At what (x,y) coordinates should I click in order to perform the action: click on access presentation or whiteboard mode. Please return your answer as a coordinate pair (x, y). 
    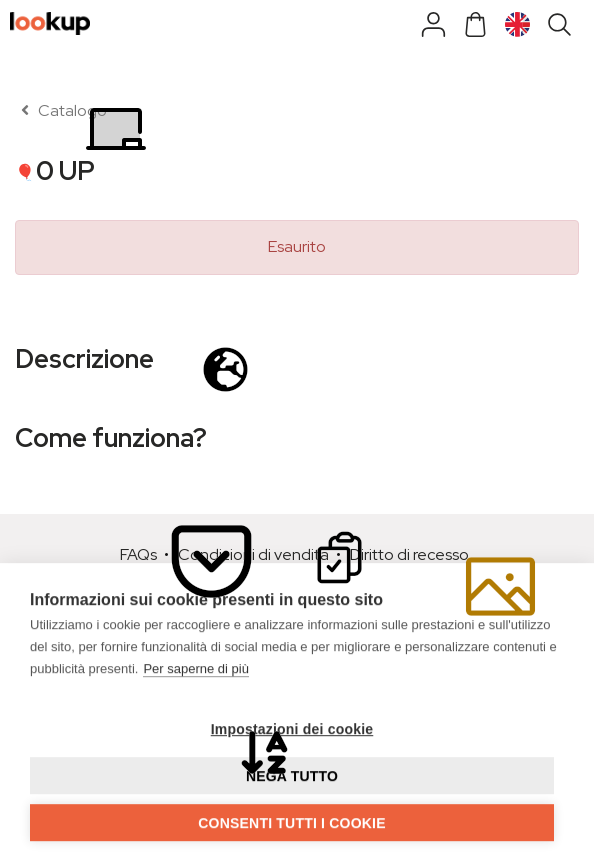
    Looking at the image, I should click on (116, 130).